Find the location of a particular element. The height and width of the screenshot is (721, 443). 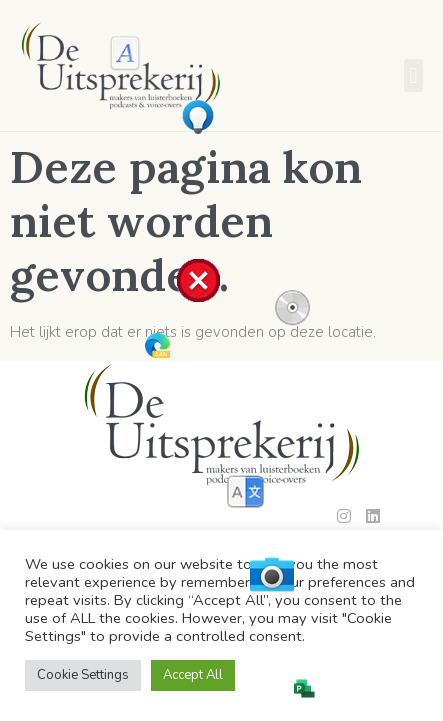

open a font file is located at coordinates (125, 53).